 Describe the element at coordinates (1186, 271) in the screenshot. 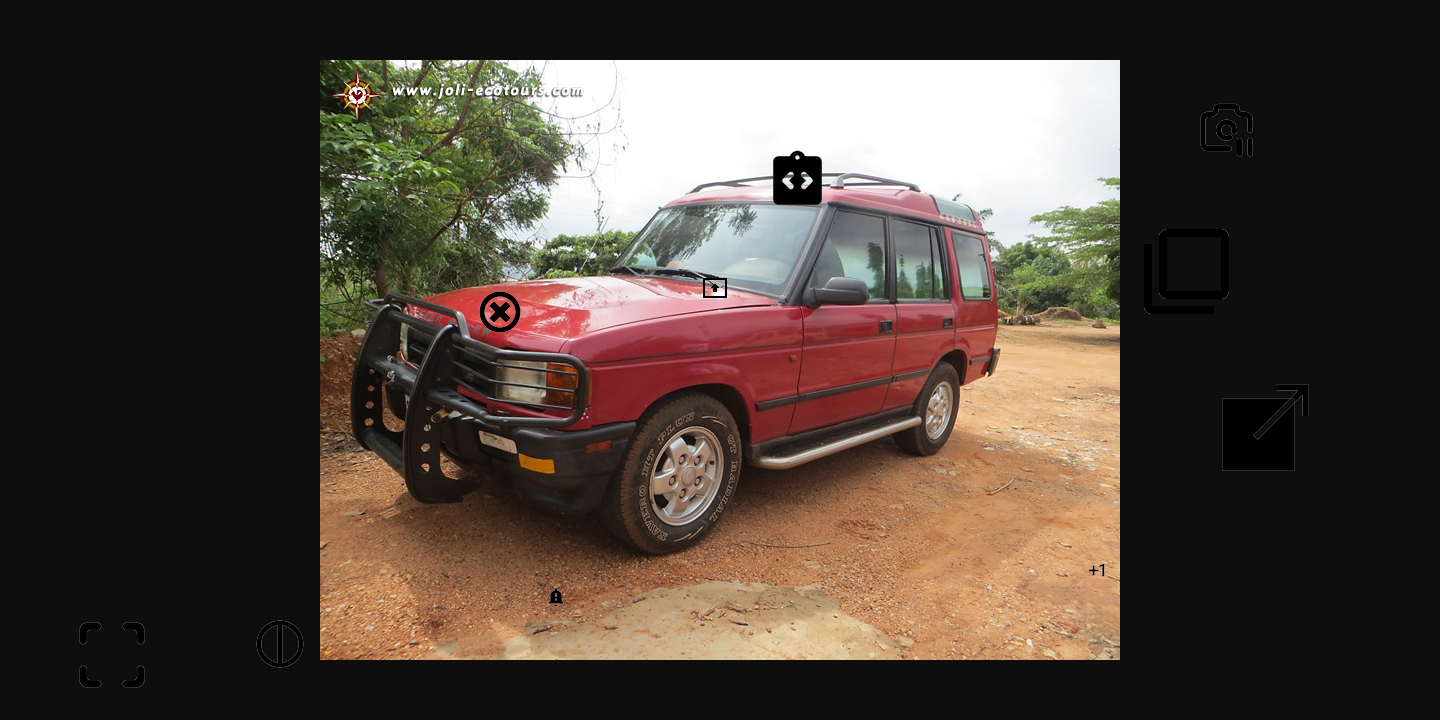

I see `indicates no filter is applied` at that location.